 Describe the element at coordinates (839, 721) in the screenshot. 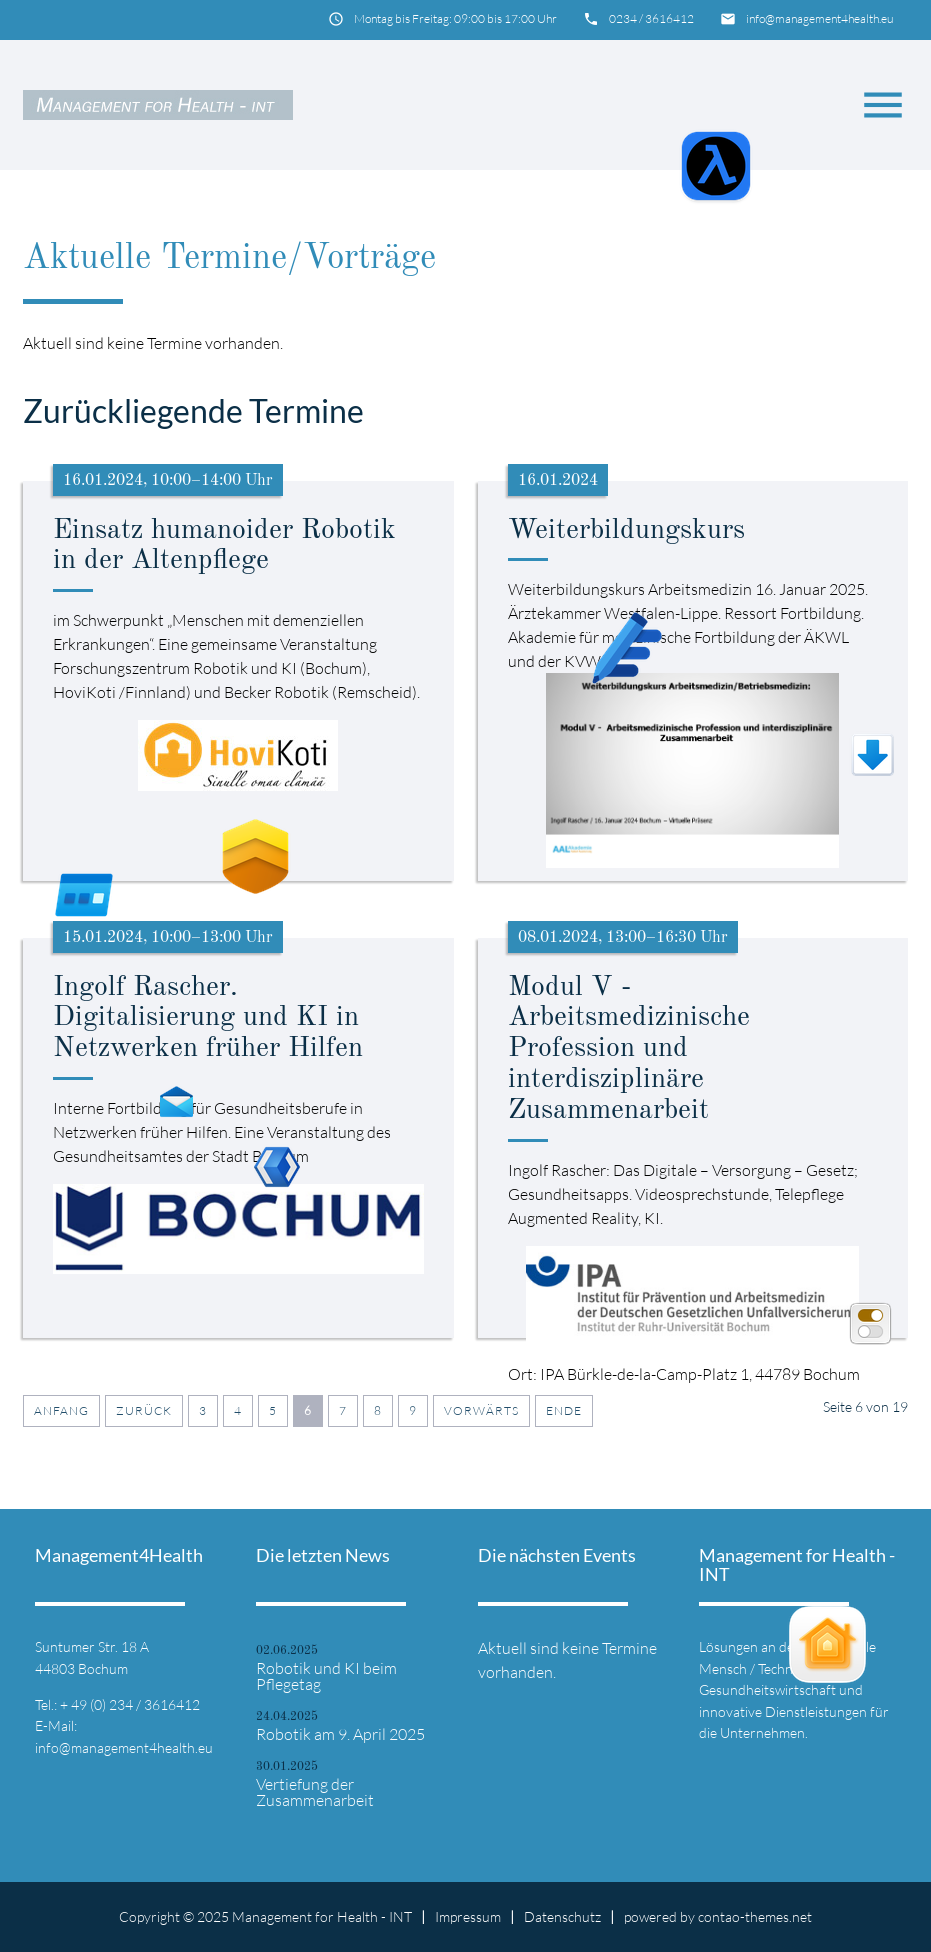

I see `download in progress indicator` at that location.